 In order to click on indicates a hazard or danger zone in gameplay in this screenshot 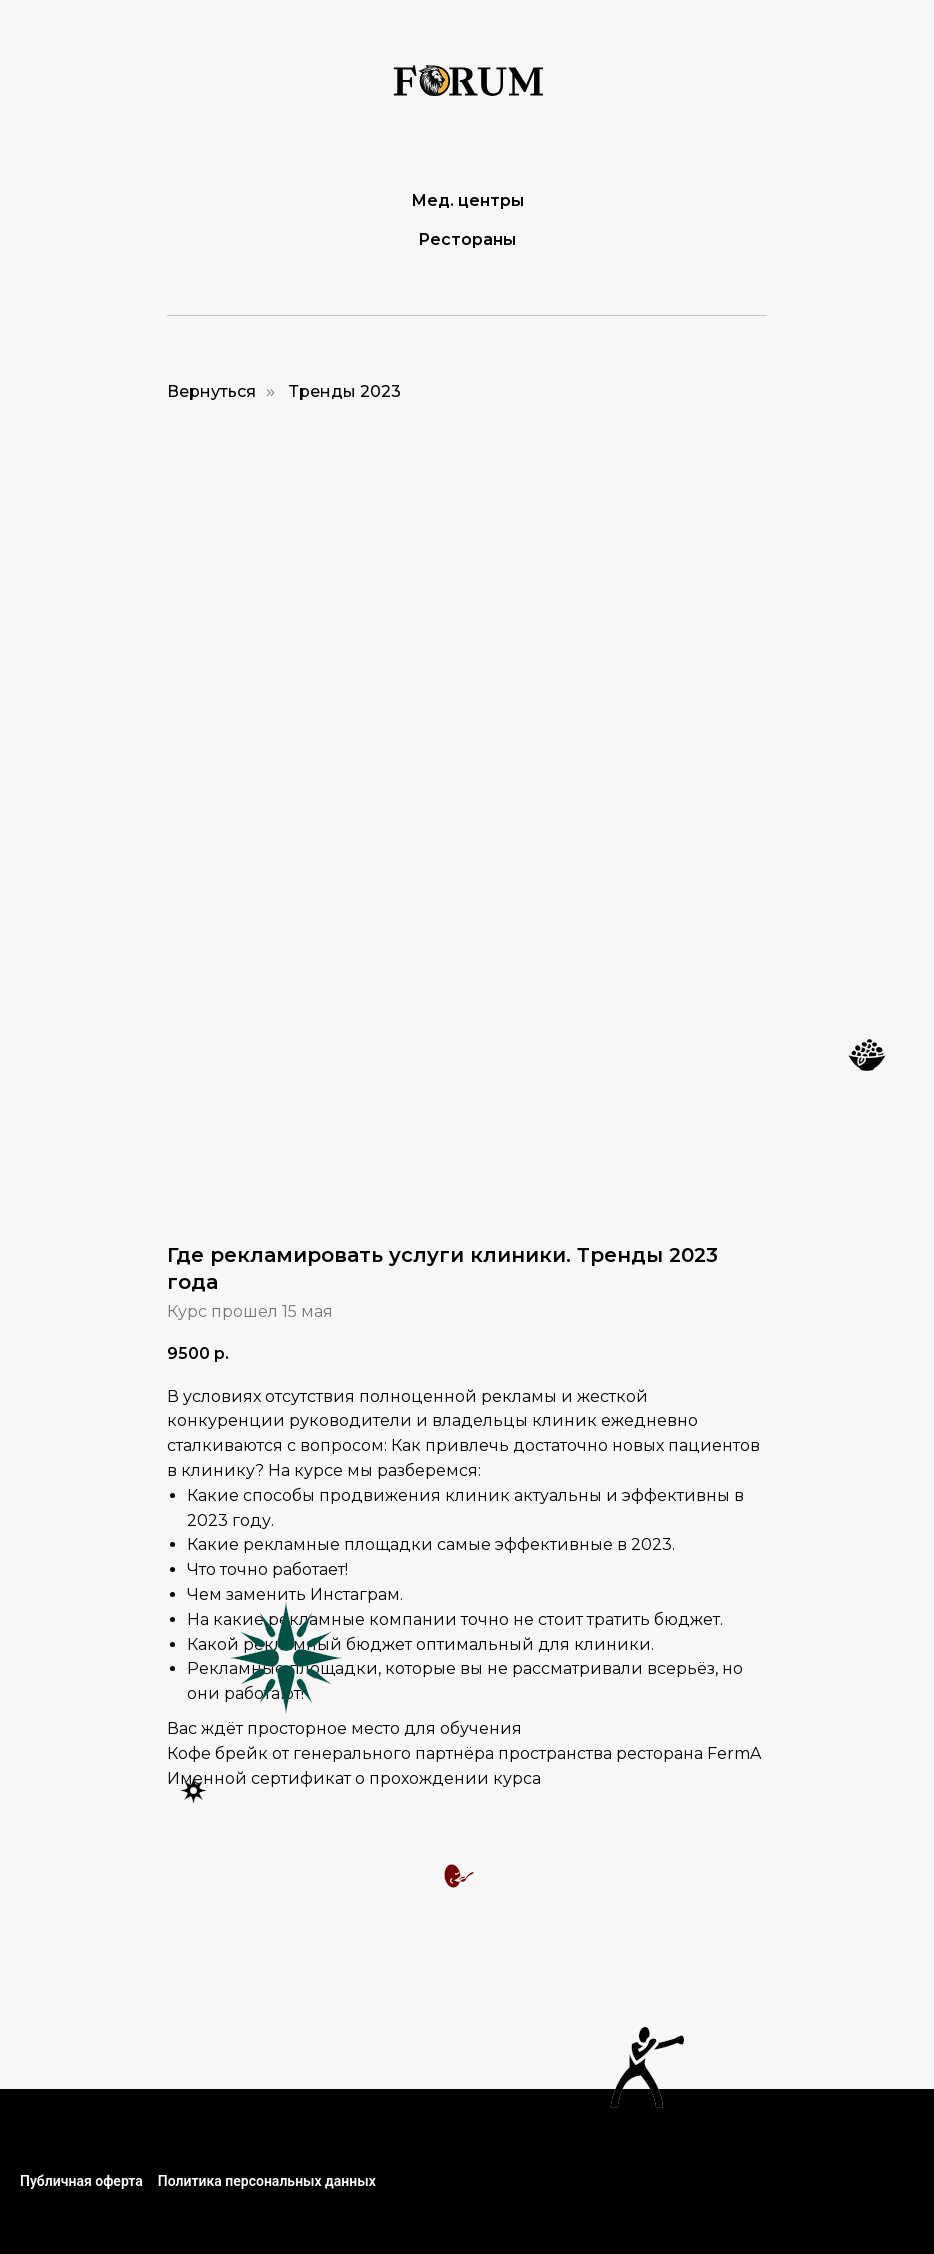, I will do `click(286, 1658)`.